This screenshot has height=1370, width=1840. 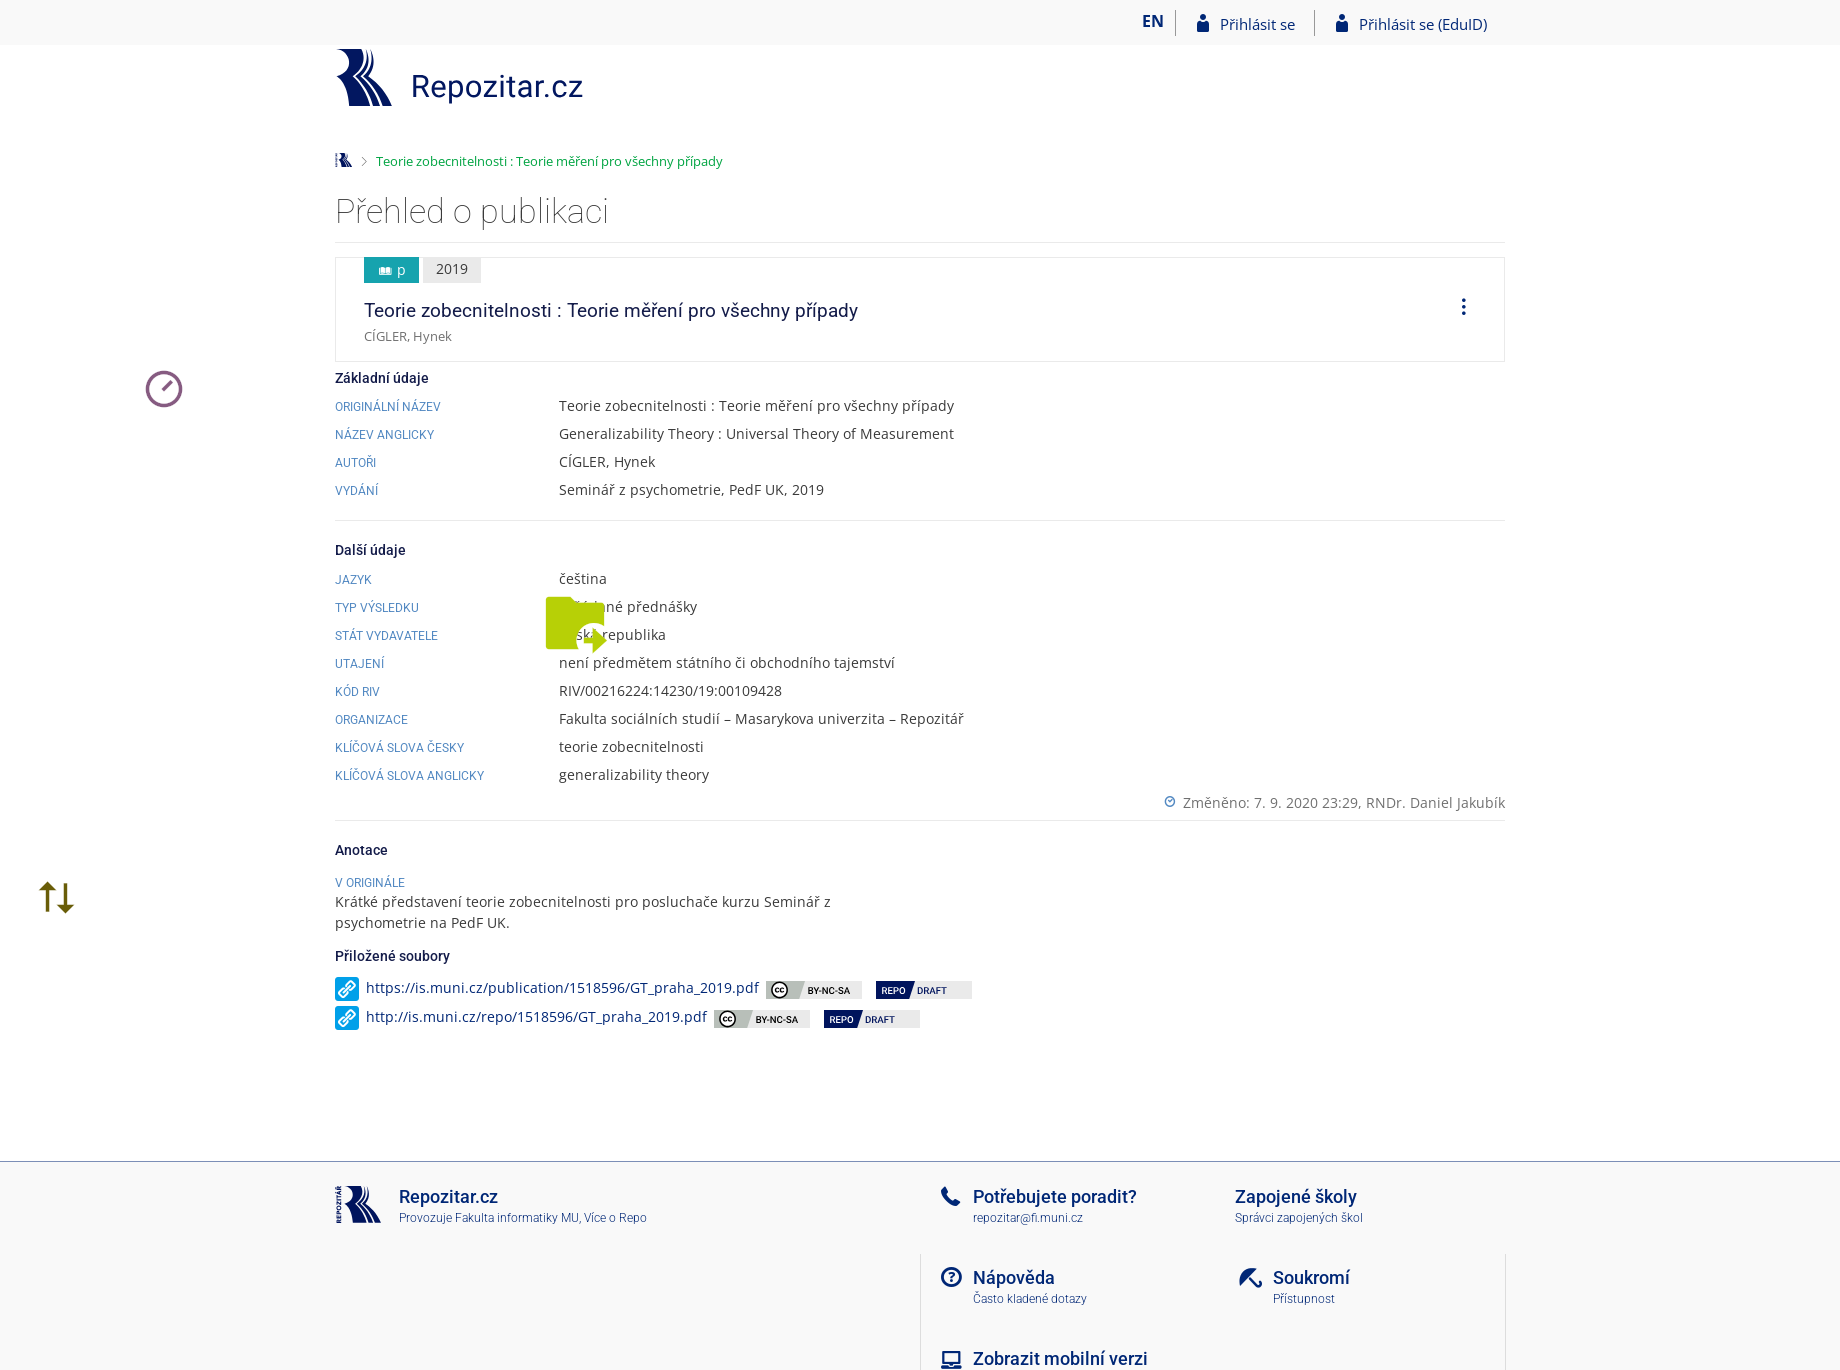 What do you see at coordinates (164, 389) in the screenshot?
I see `set a countdown timer` at bounding box center [164, 389].